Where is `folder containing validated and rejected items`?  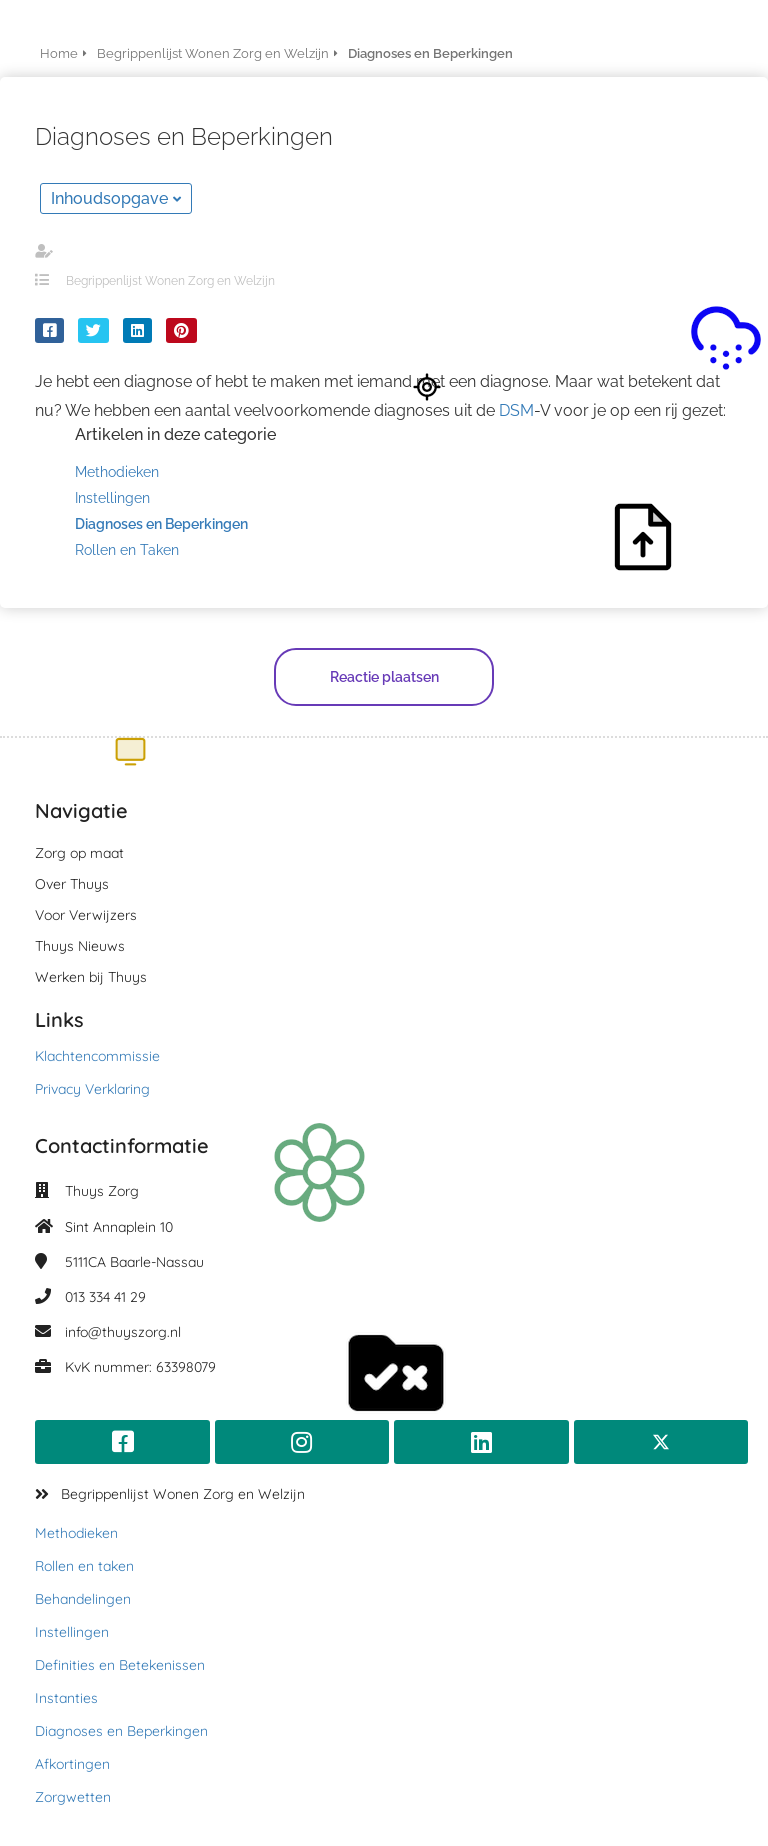 folder containing validated and rejected items is located at coordinates (396, 1373).